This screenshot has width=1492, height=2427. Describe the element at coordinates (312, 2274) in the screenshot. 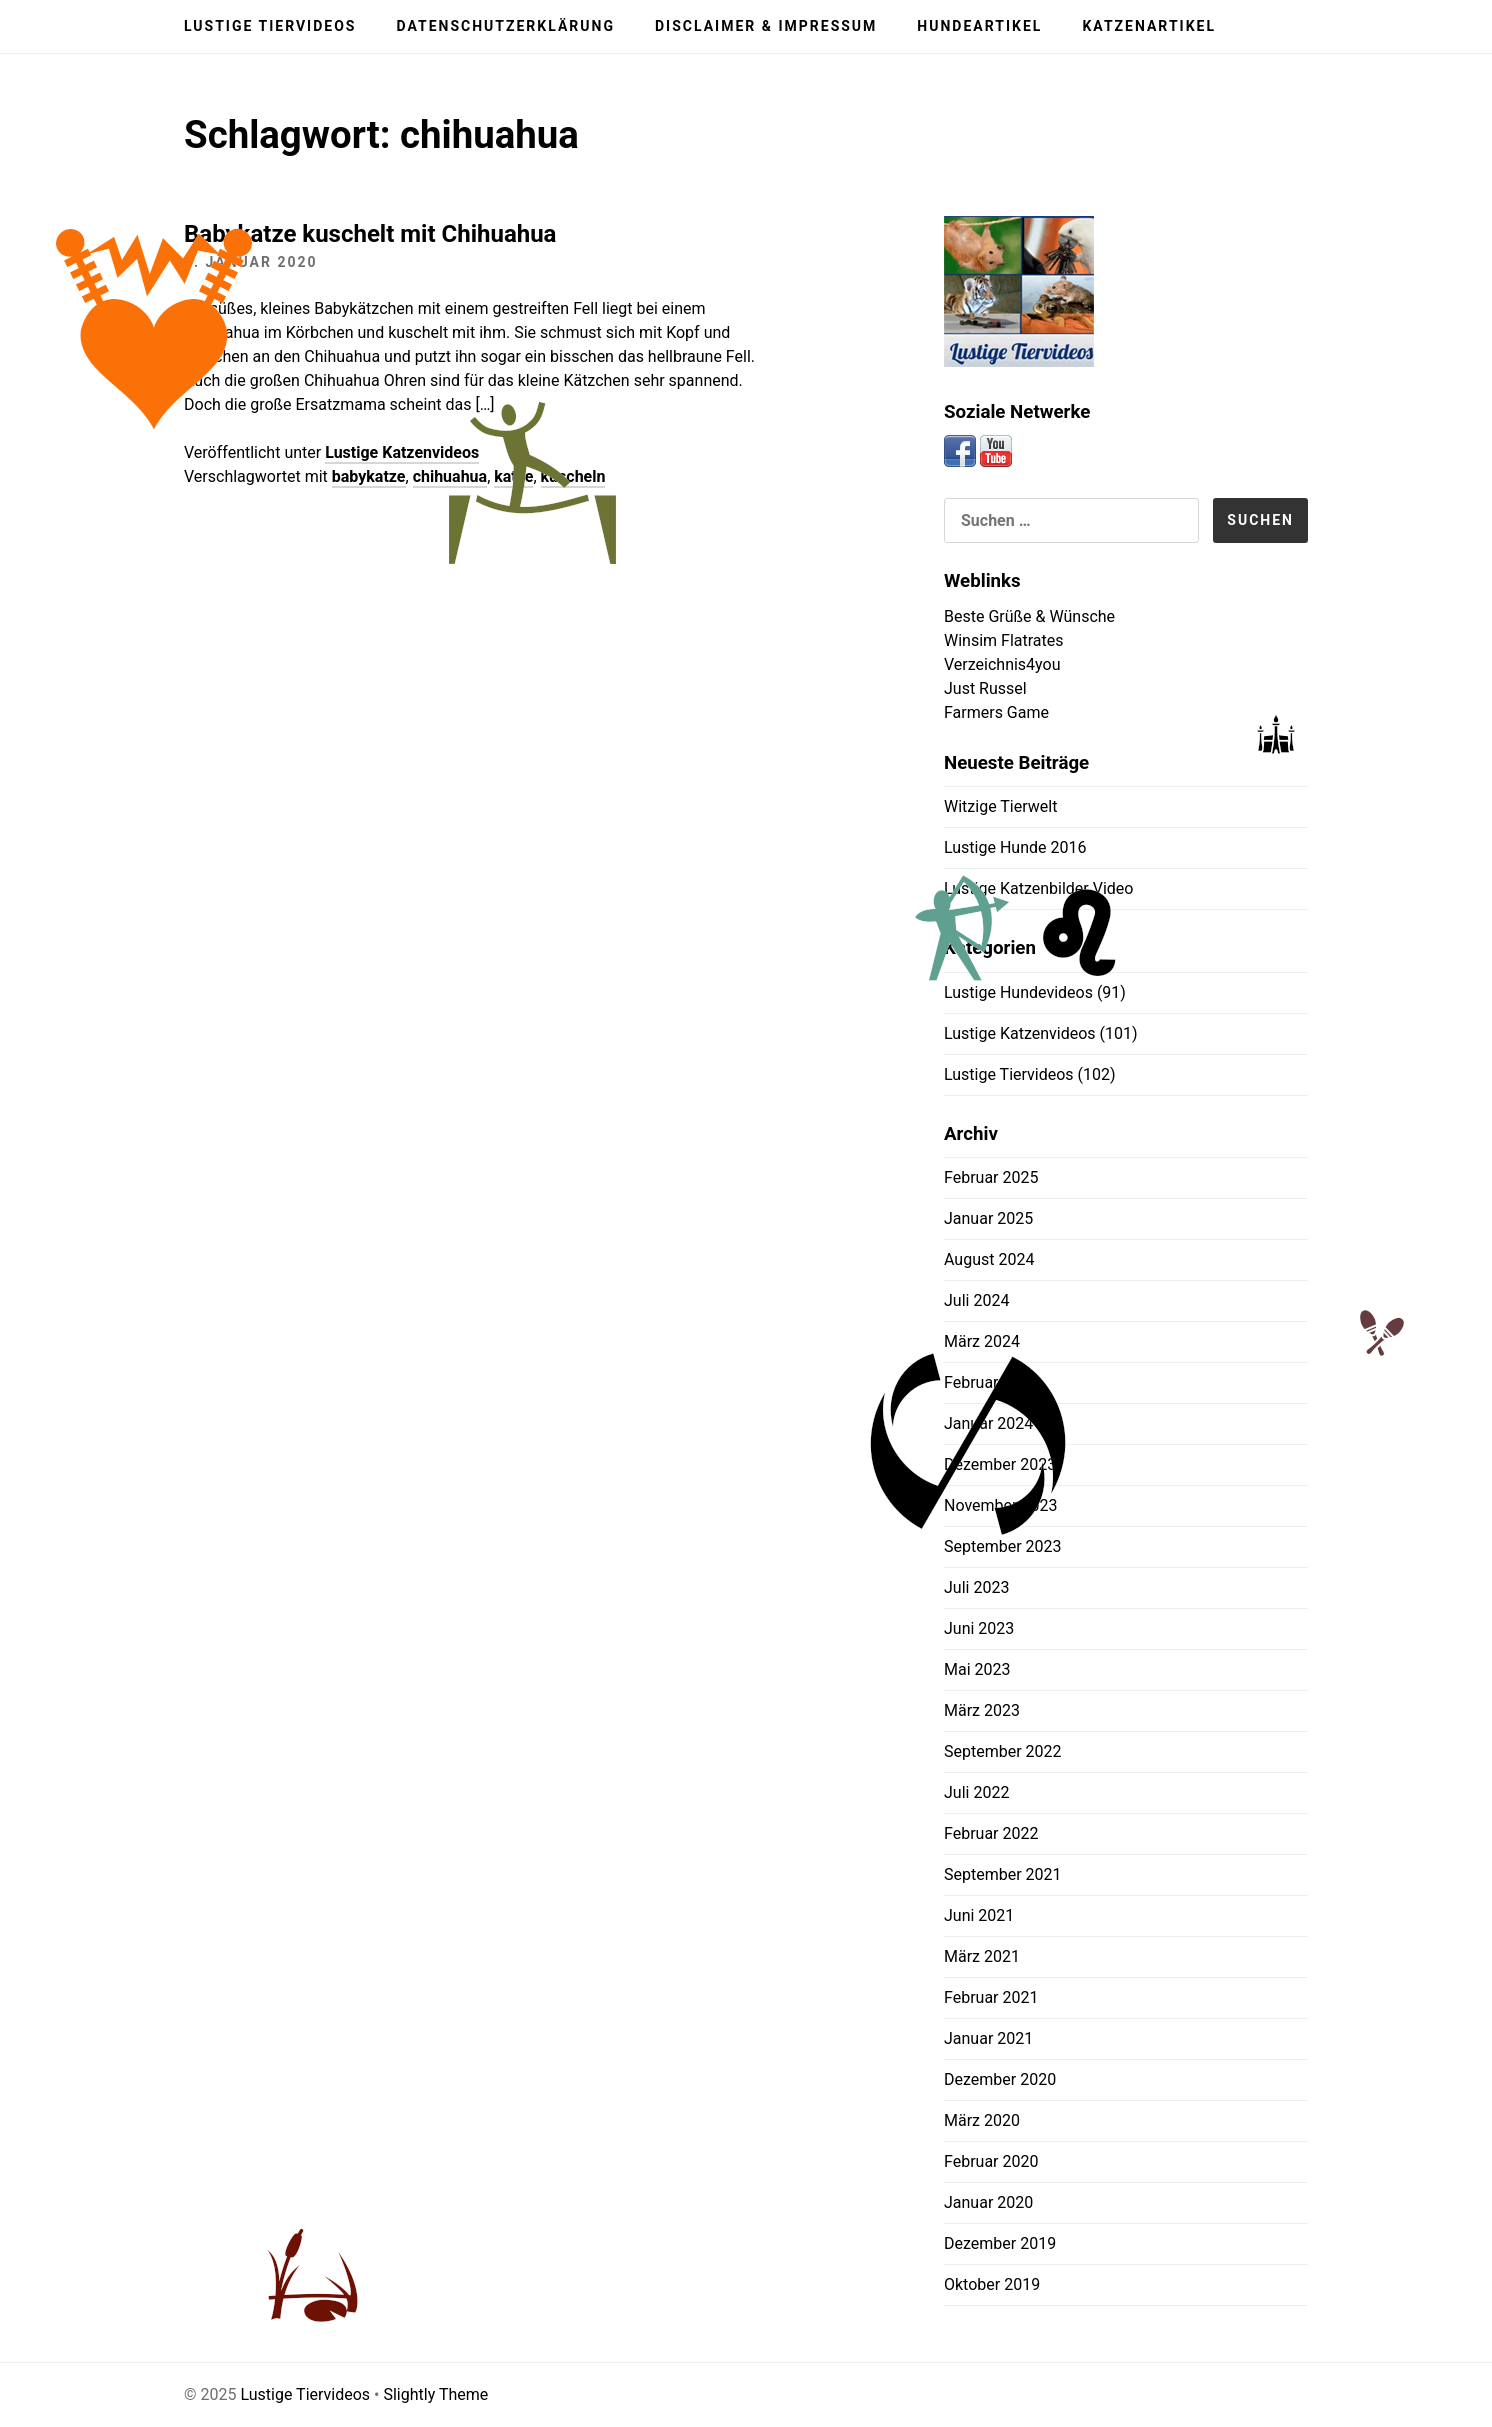

I see `indicates swamp or wetland terrain type` at that location.